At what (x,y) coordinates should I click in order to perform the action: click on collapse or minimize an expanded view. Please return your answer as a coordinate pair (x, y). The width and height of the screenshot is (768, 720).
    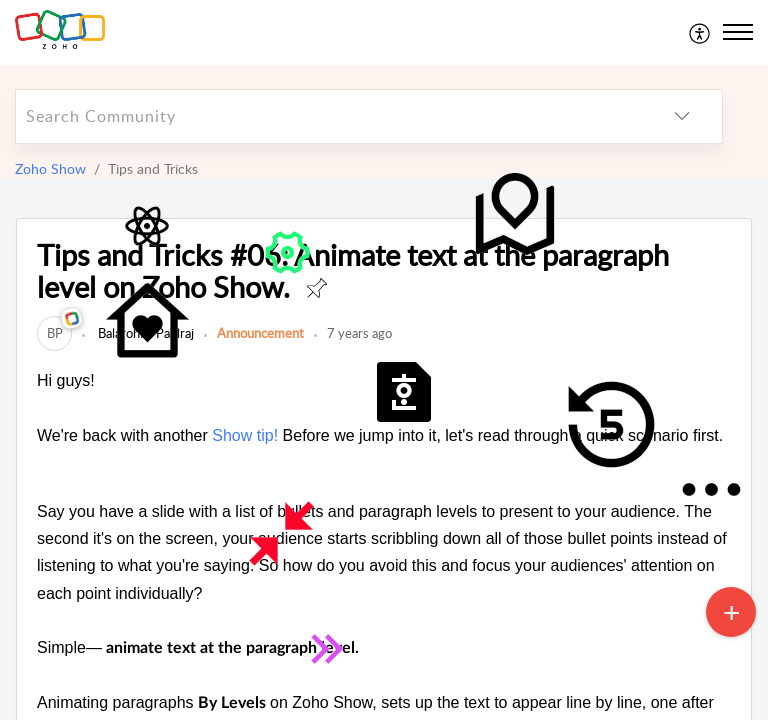
    Looking at the image, I should click on (281, 533).